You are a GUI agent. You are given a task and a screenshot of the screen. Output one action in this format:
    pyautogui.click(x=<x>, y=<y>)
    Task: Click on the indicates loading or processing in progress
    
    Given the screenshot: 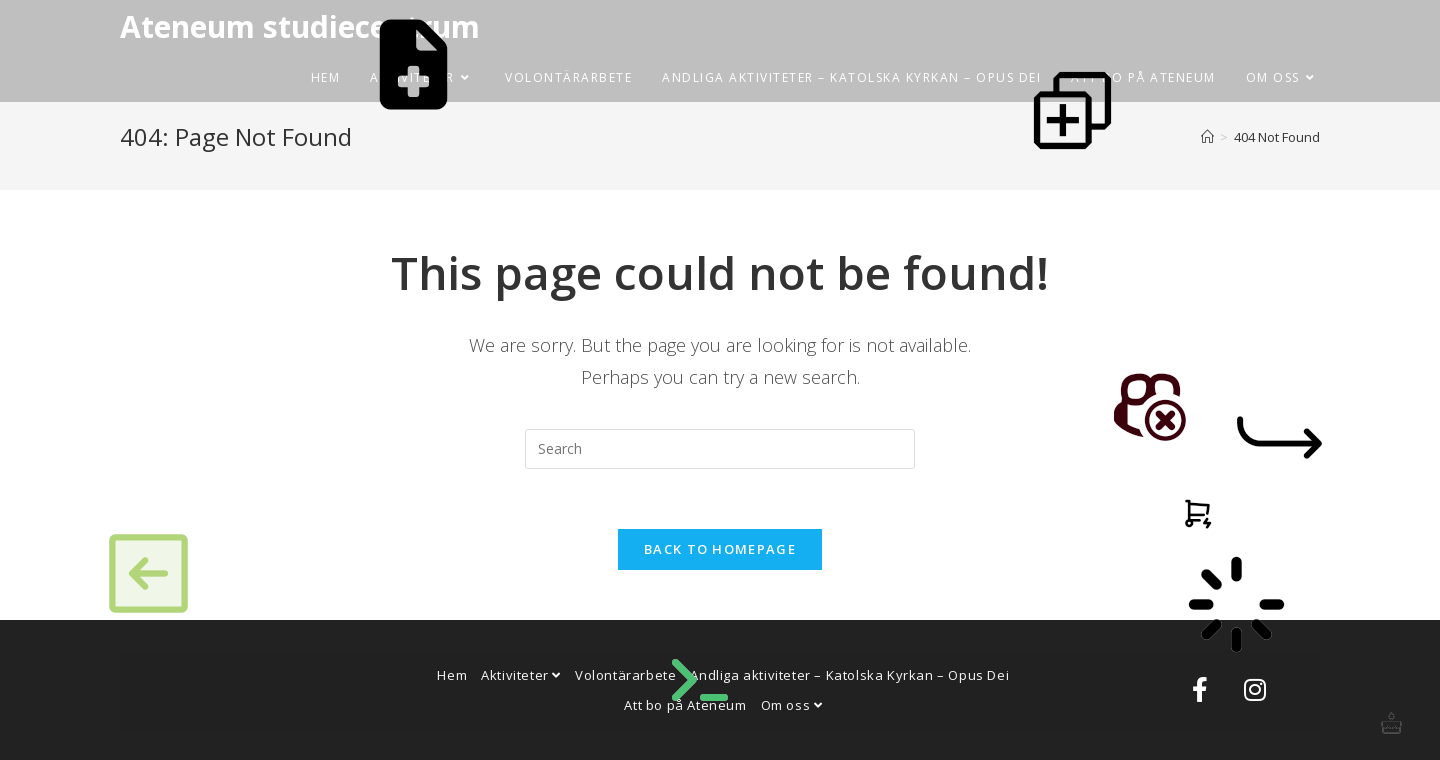 What is the action you would take?
    pyautogui.click(x=1236, y=604)
    